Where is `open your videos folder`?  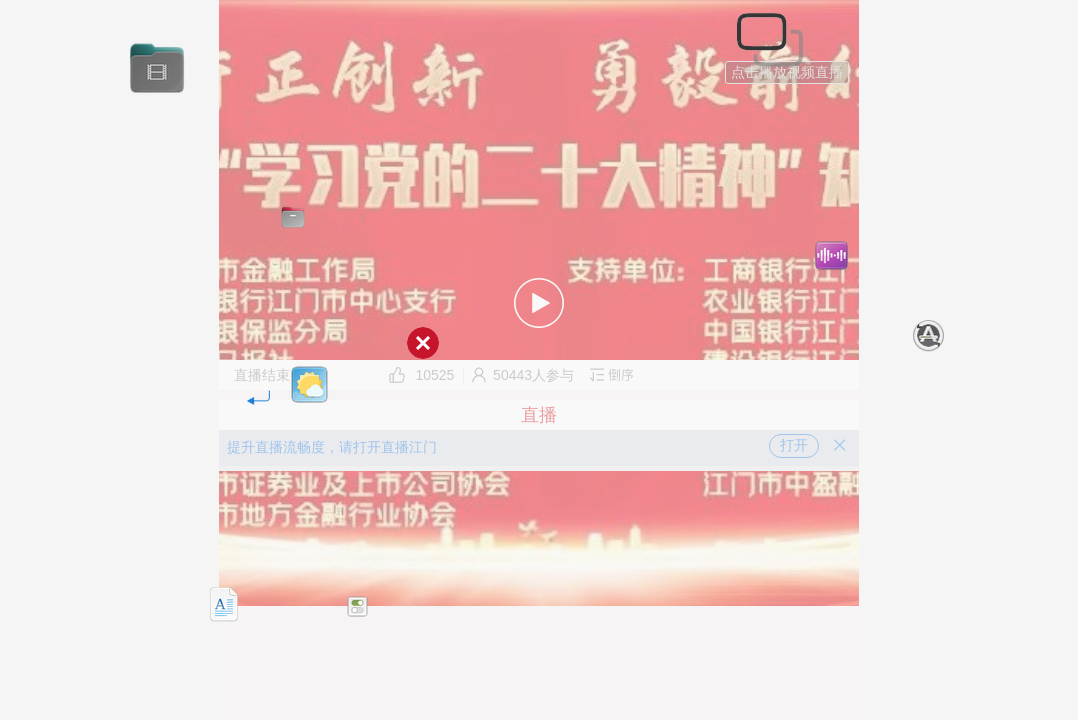
open your videos folder is located at coordinates (157, 68).